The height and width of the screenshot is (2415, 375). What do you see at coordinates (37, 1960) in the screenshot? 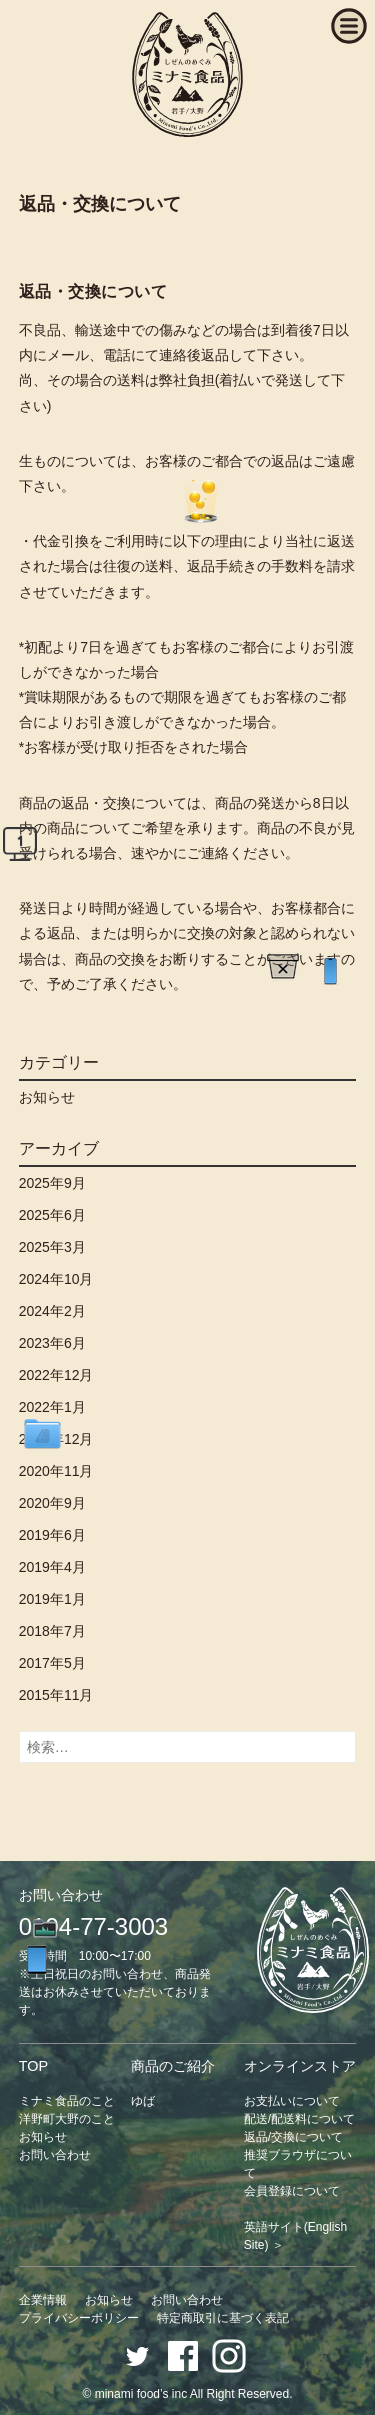
I see `view or manage connected iPad device` at bounding box center [37, 1960].